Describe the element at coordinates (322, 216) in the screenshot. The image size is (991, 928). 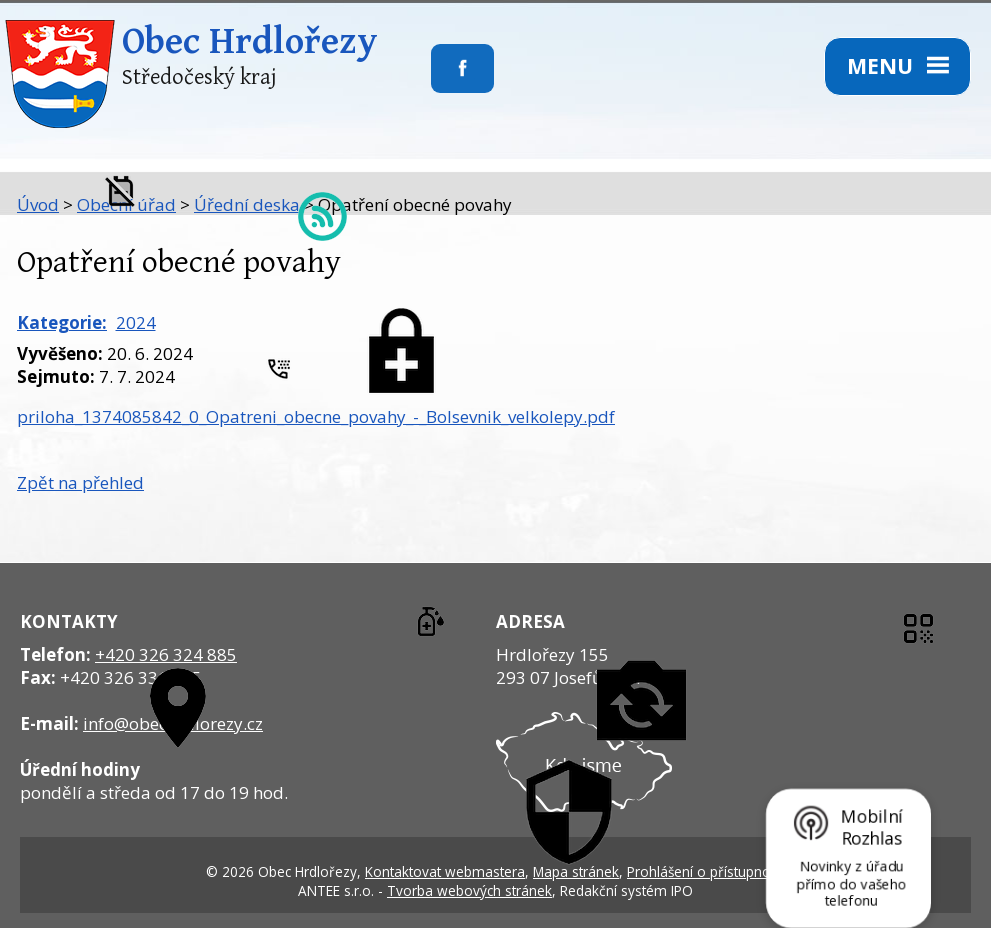
I see `locate your airtag device` at that location.